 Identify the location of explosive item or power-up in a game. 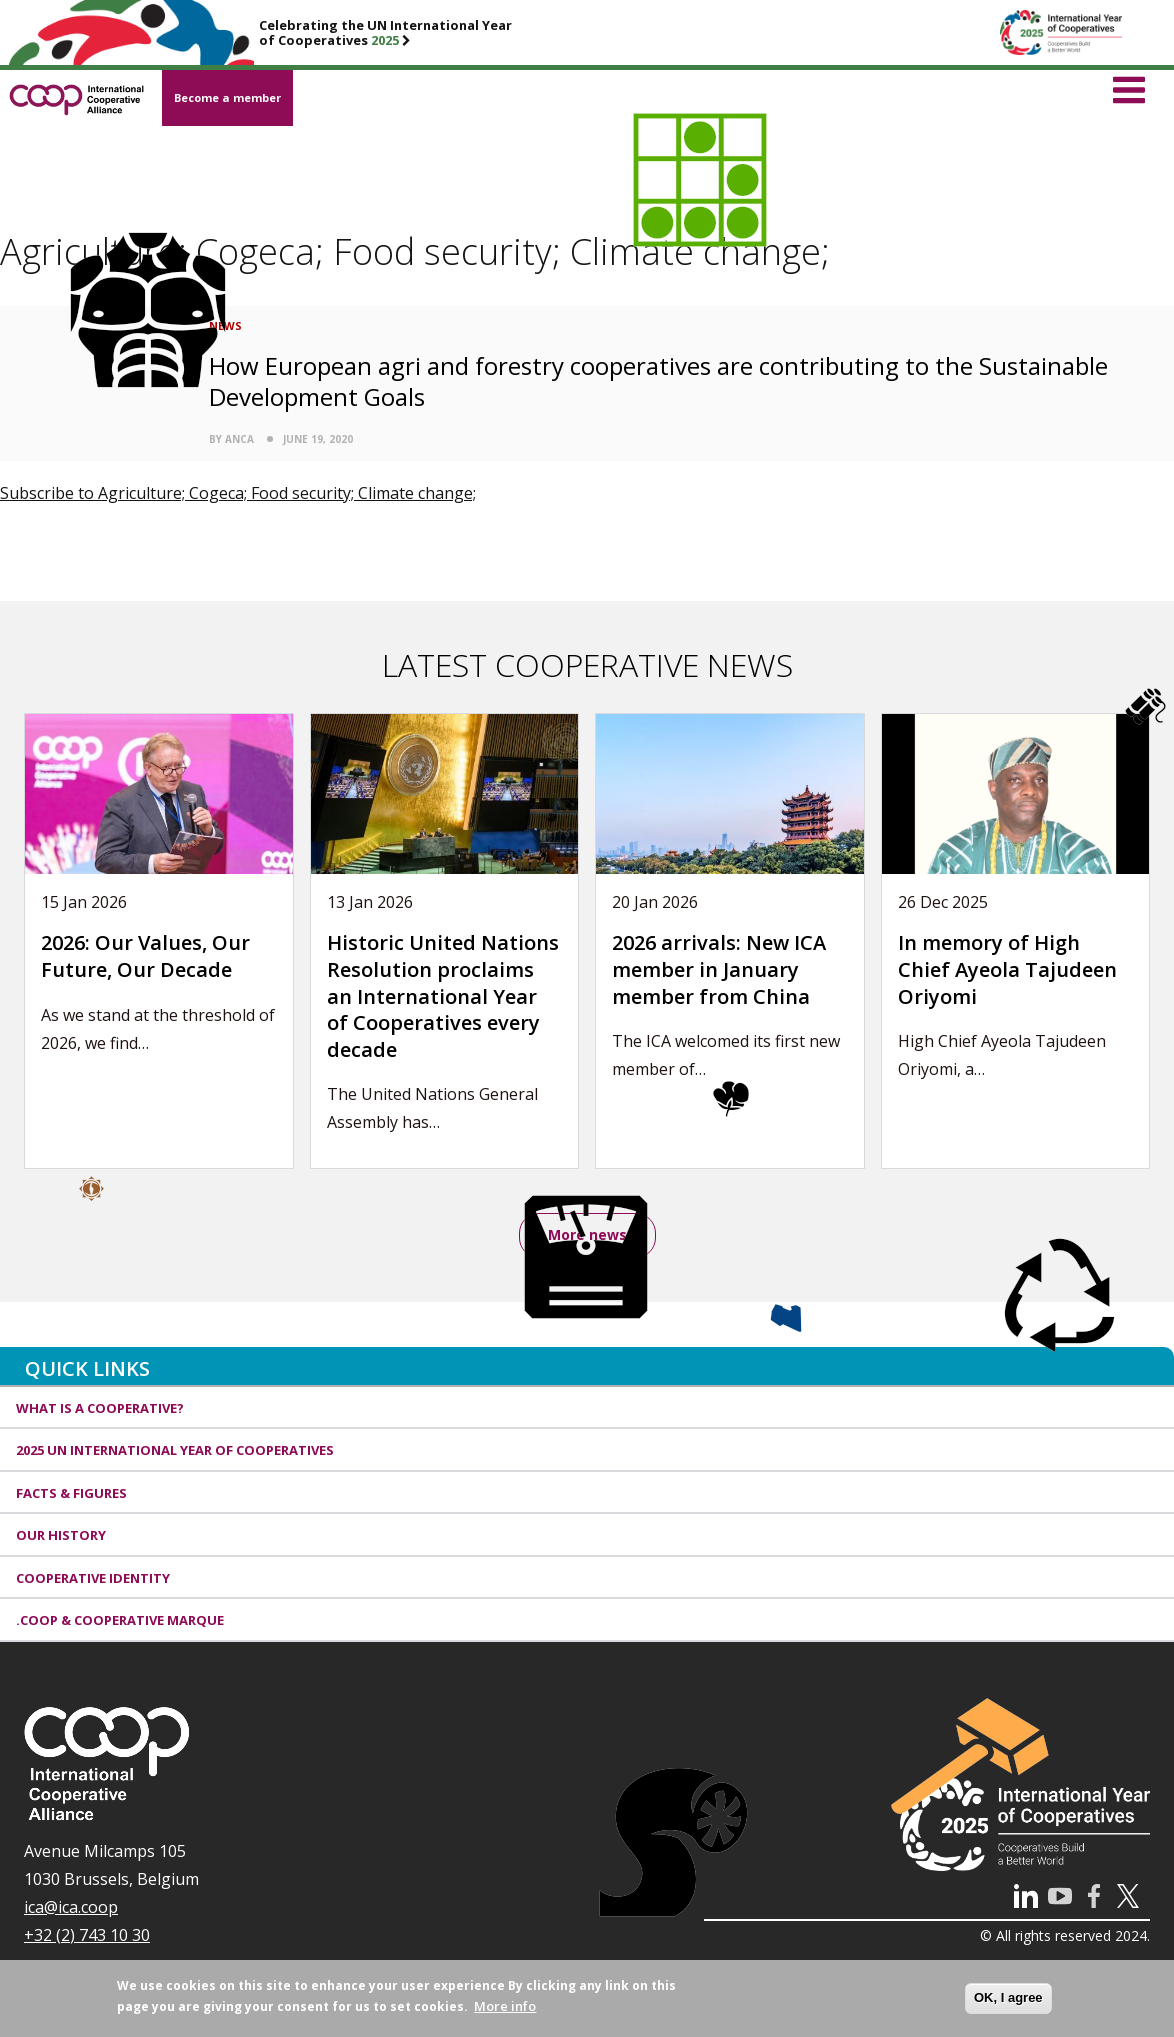
(1145, 704).